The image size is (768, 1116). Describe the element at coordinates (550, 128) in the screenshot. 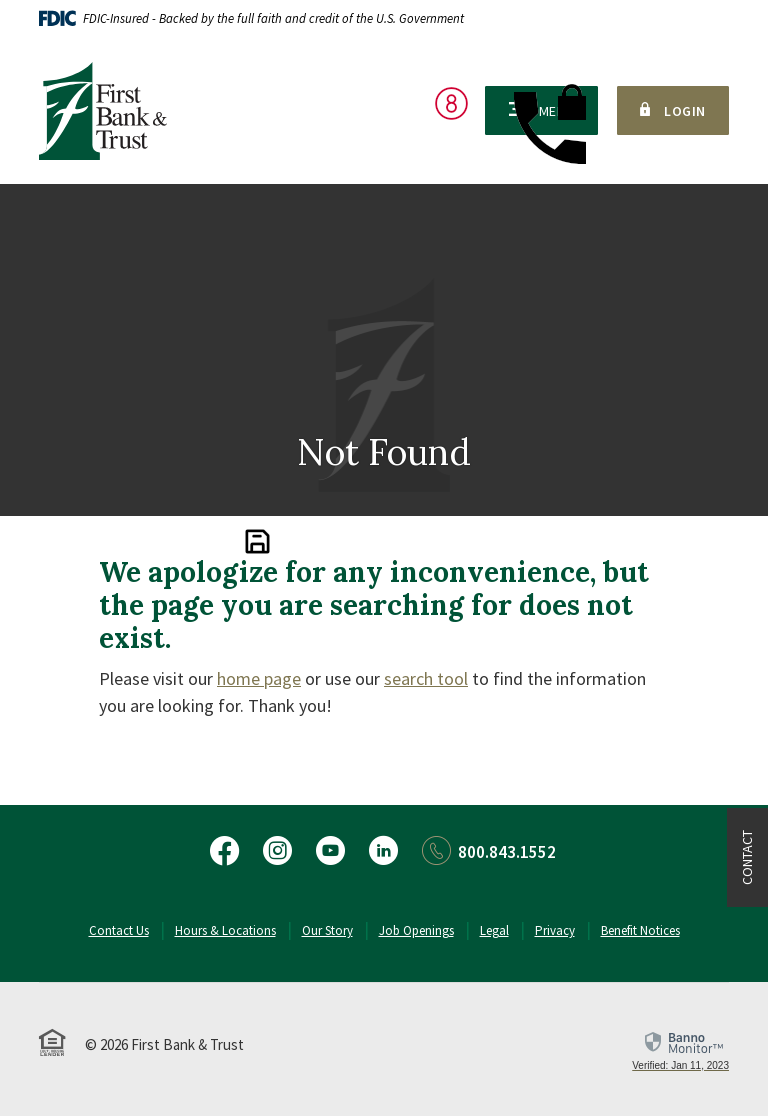

I see `indicates phone is locked during a call` at that location.